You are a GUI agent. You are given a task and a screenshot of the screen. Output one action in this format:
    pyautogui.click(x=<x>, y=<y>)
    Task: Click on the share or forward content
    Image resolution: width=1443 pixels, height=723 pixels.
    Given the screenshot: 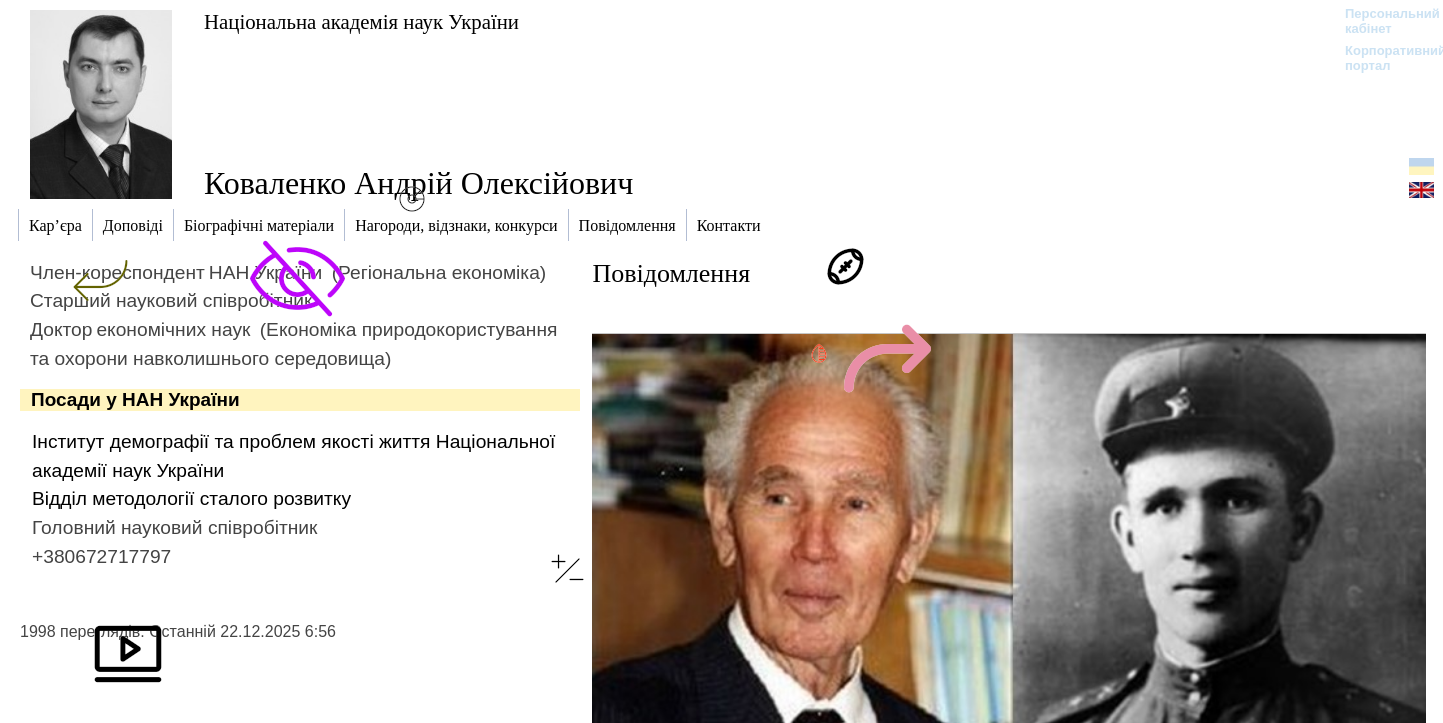 What is the action you would take?
    pyautogui.click(x=887, y=358)
    